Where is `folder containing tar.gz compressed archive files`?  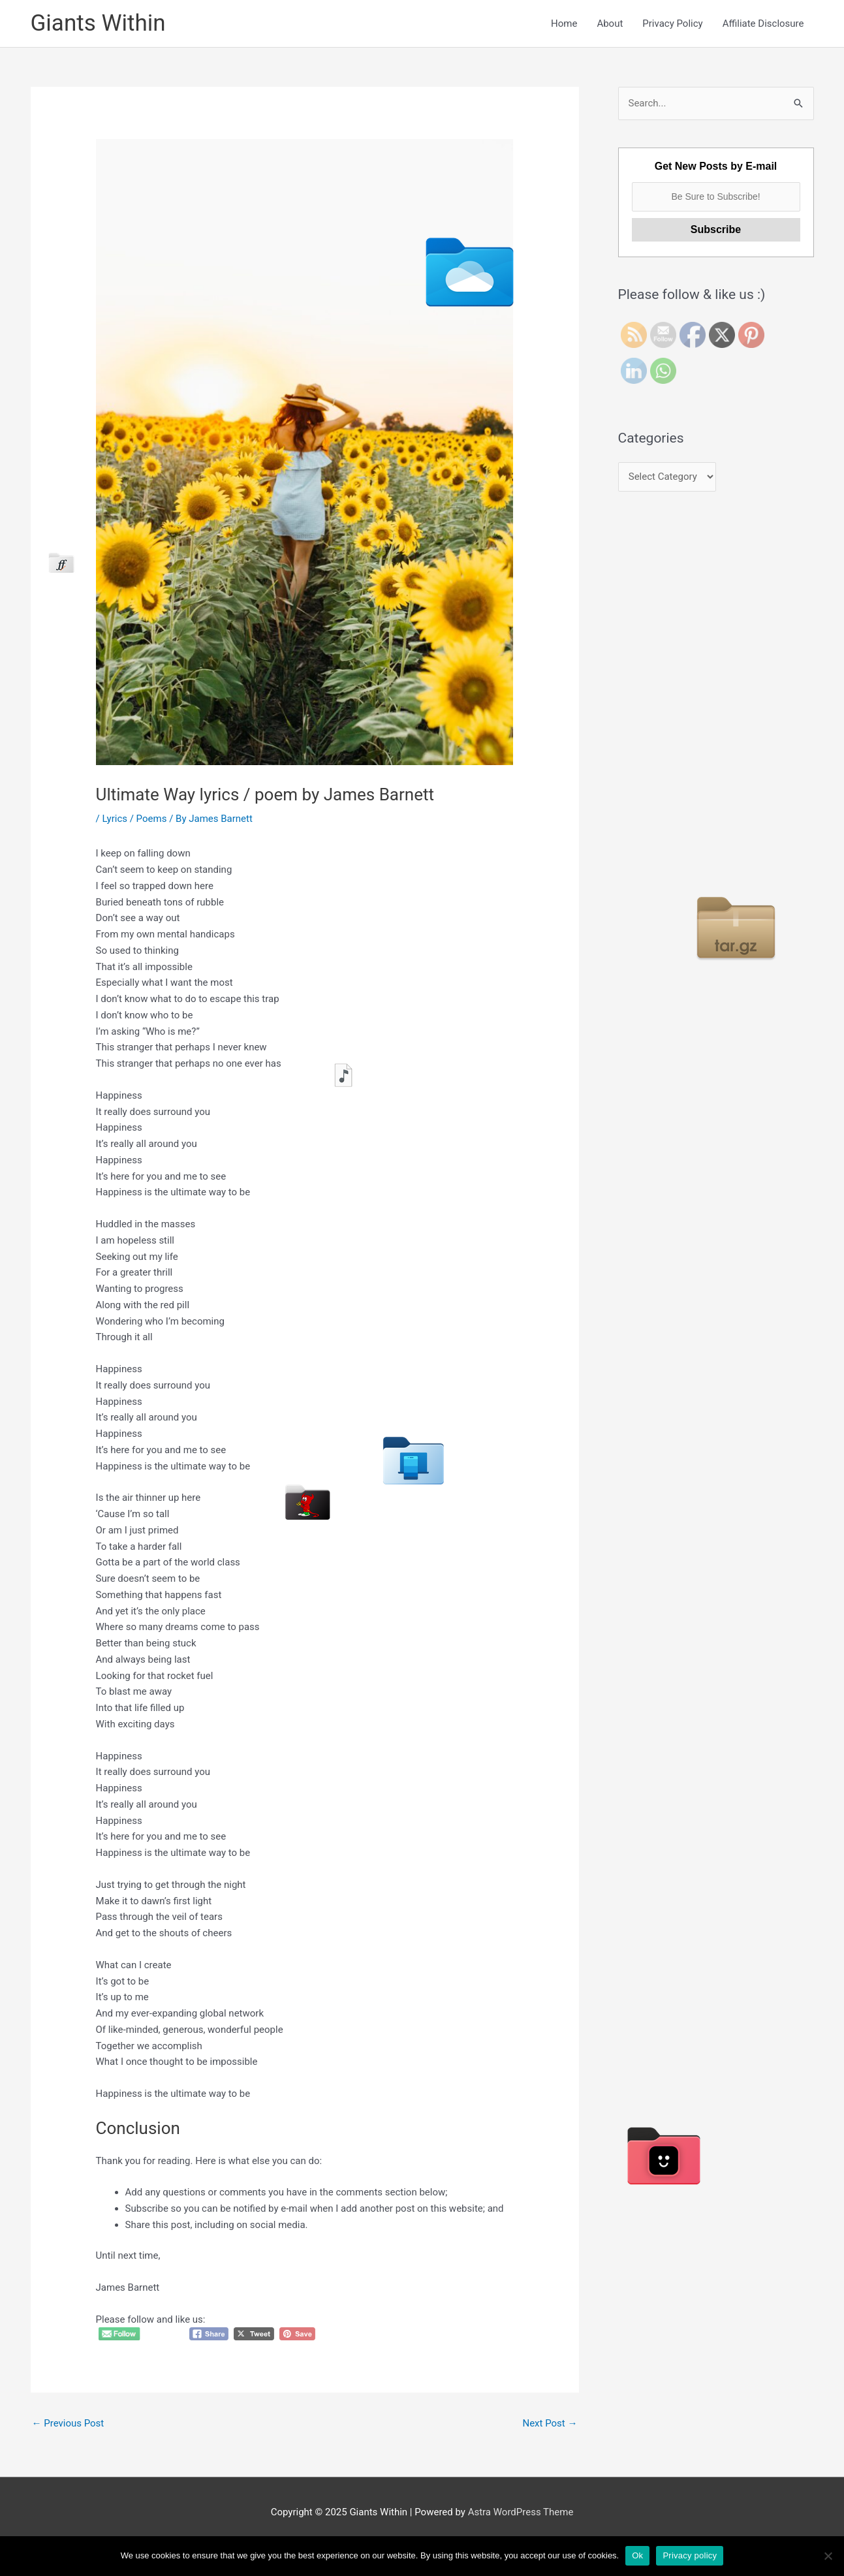
folder containing tar.gz compressed archive files is located at coordinates (736, 930).